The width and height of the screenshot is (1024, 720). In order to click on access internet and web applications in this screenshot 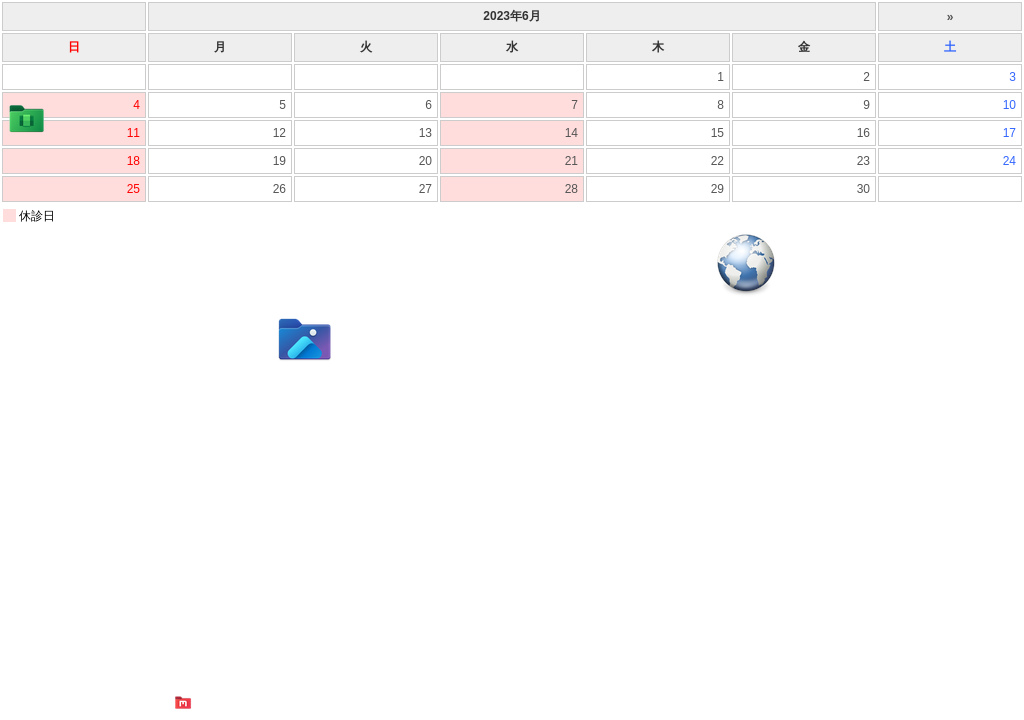, I will do `click(746, 263)`.